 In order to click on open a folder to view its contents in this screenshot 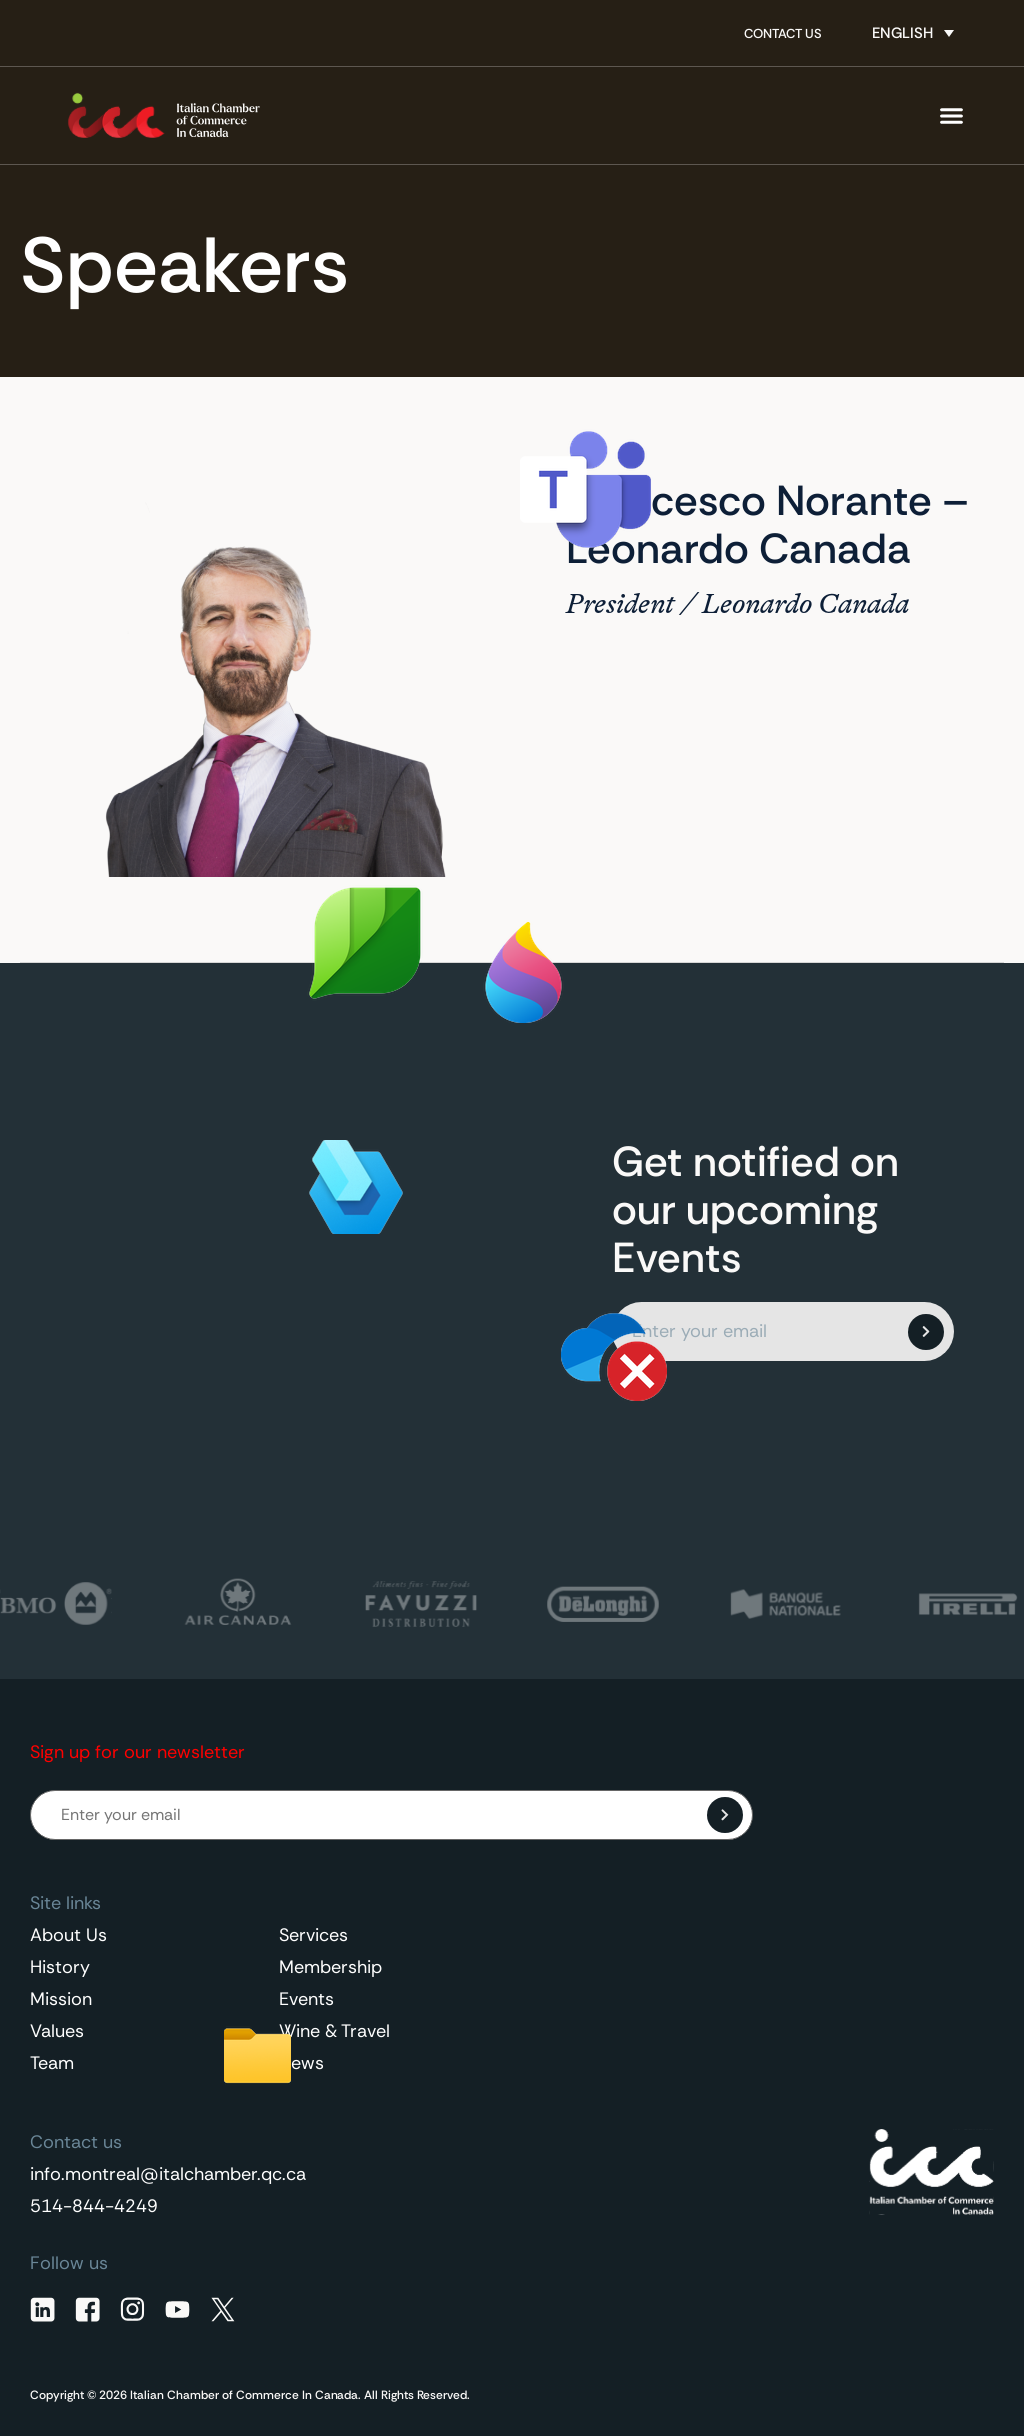, I will do `click(257, 2056)`.